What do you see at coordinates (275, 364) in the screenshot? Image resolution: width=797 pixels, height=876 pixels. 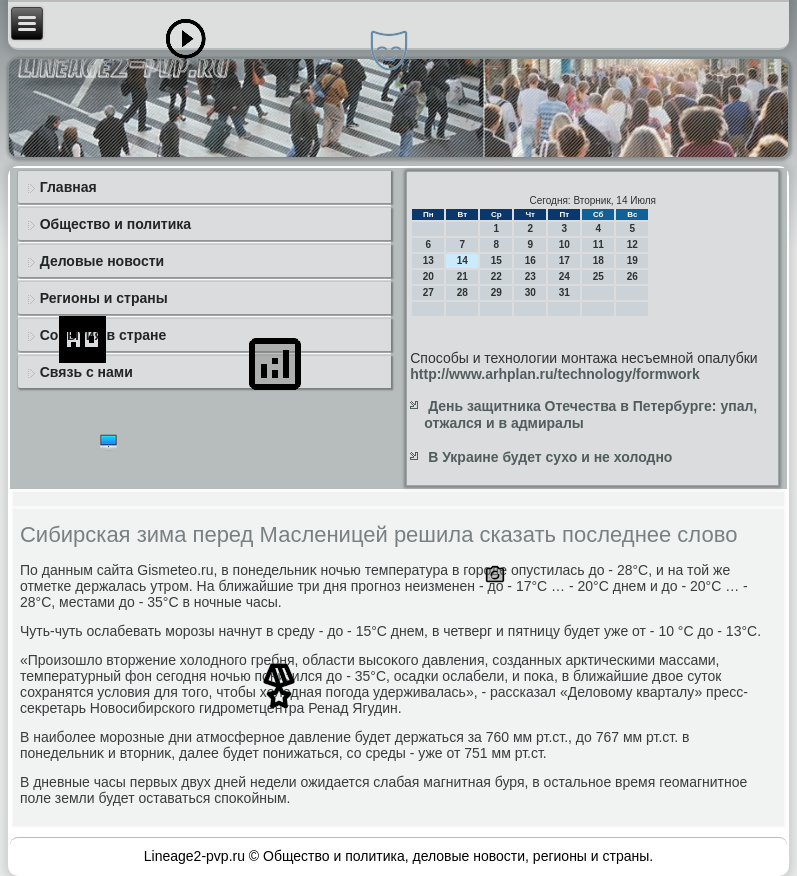 I see `view analytics and statistics` at bounding box center [275, 364].